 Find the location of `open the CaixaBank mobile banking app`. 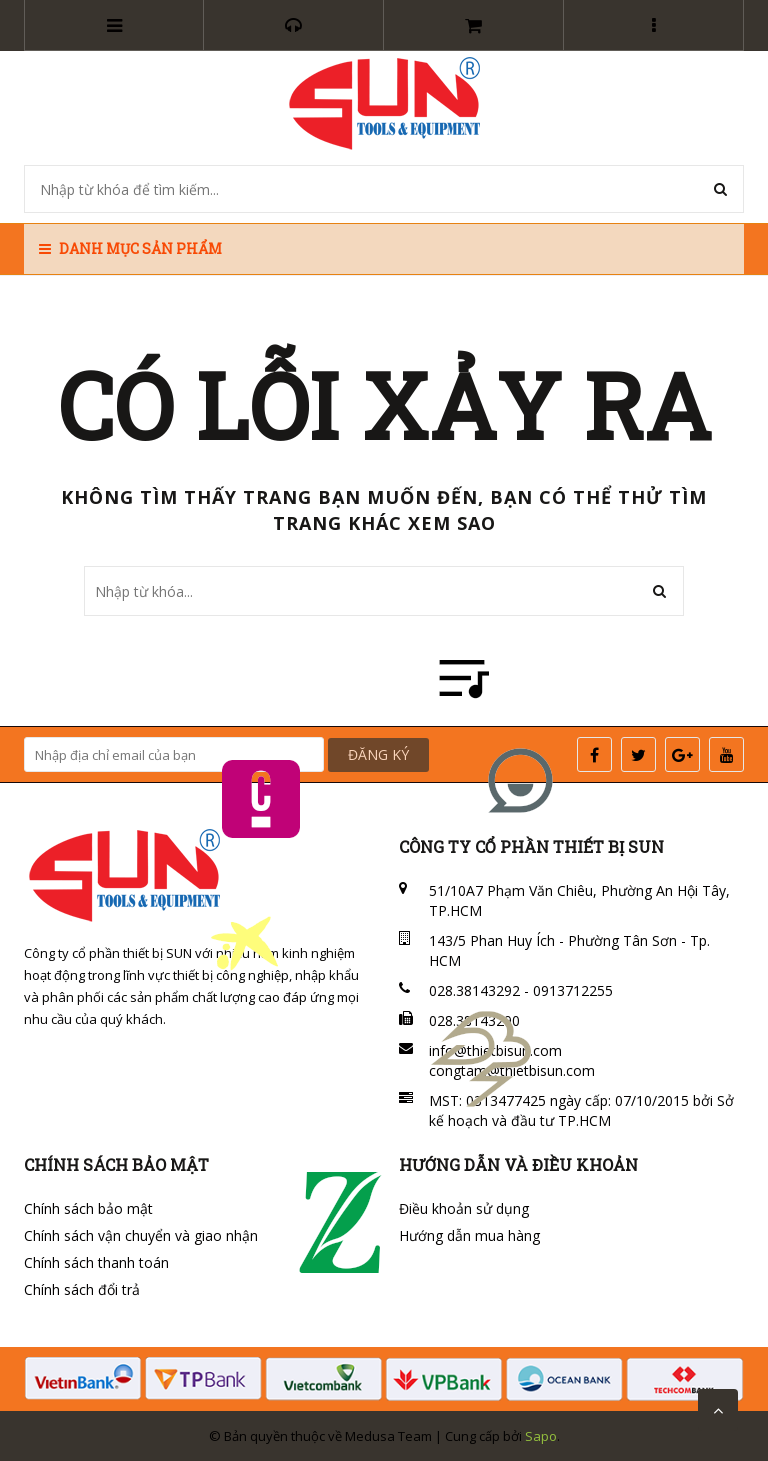

open the CaixaBank mobile banking app is located at coordinates (244, 943).